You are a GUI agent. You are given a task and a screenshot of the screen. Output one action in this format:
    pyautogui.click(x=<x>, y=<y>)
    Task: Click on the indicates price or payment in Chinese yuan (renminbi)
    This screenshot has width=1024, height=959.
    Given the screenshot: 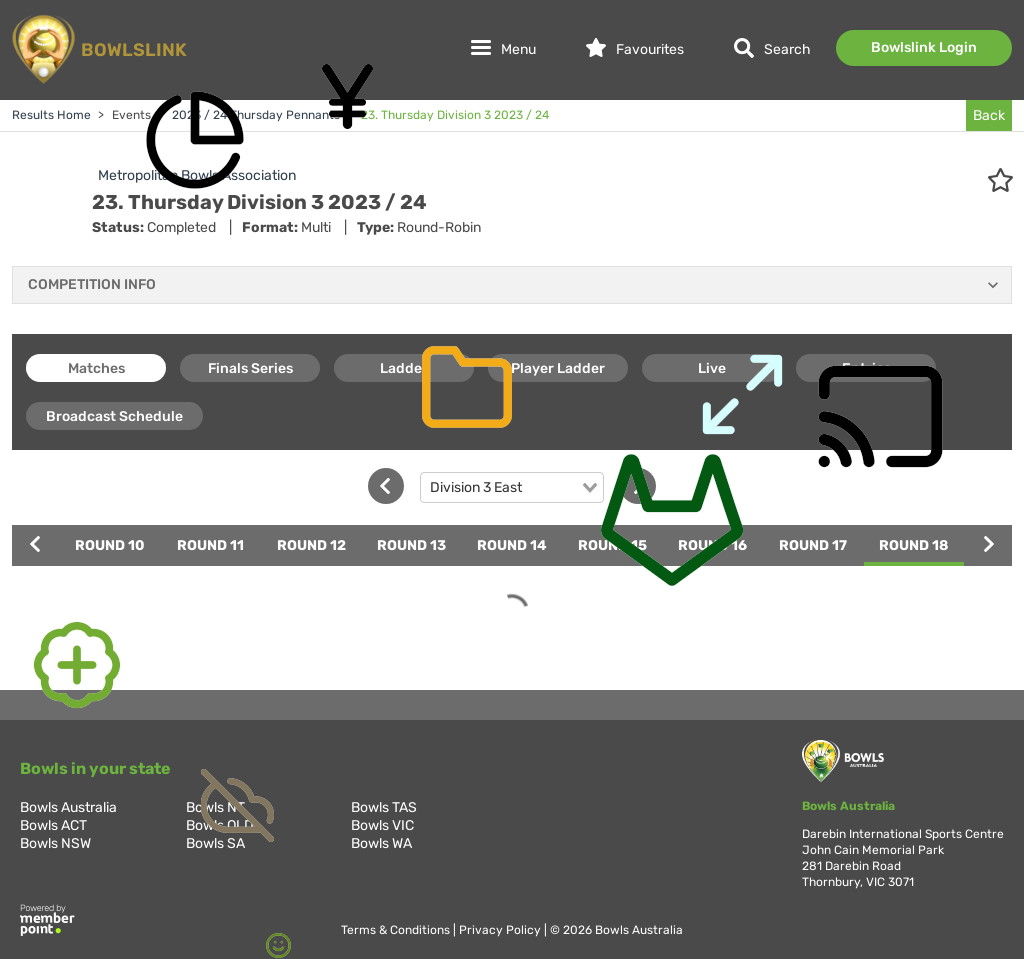 What is the action you would take?
    pyautogui.click(x=347, y=96)
    